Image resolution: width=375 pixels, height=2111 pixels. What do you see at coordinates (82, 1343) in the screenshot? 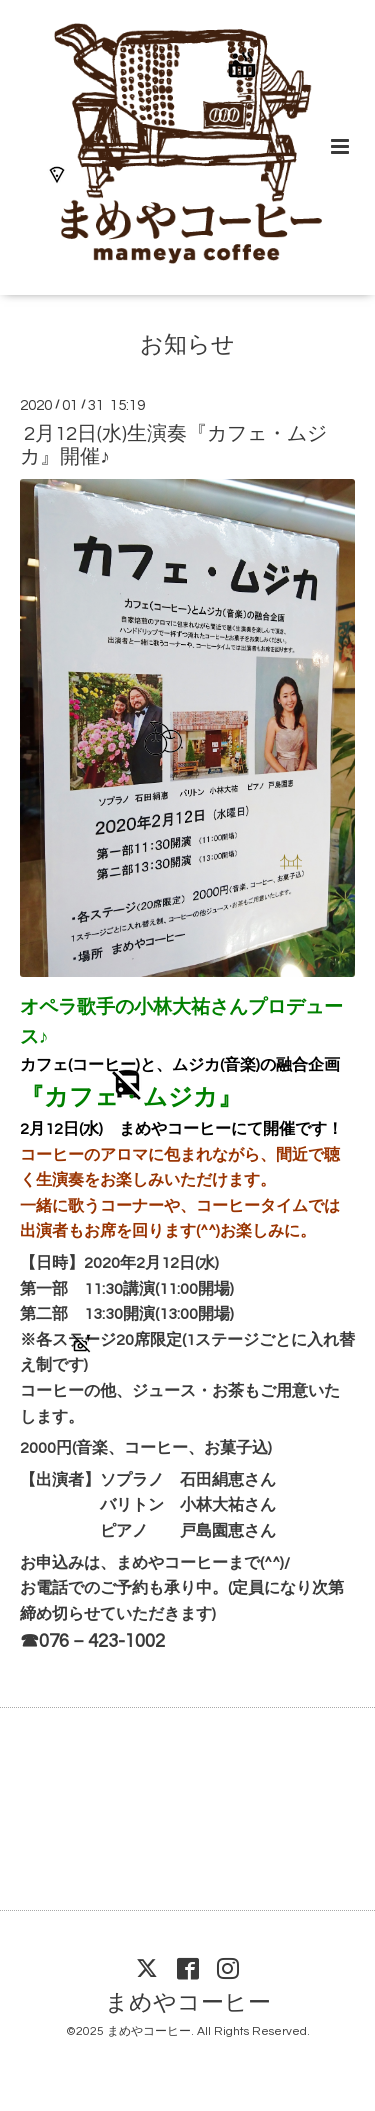
I see `disable camera flash` at bounding box center [82, 1343].